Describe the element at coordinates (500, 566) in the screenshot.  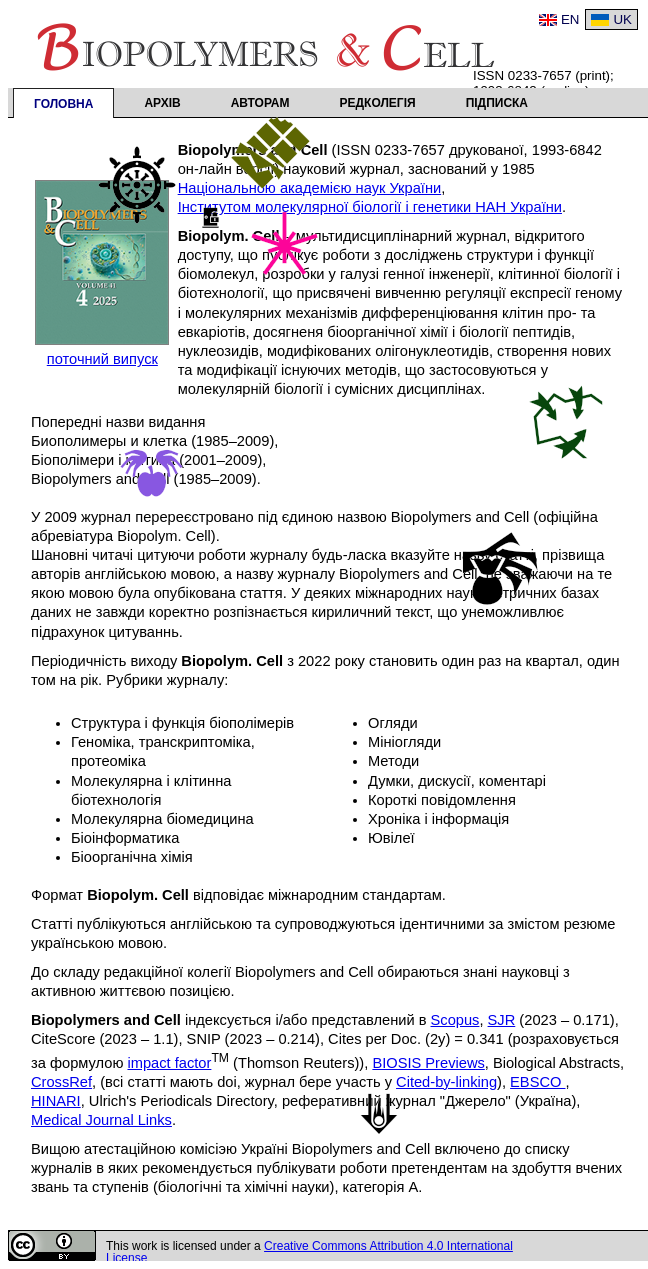
I see `steal or grab an item quickly` at that location.